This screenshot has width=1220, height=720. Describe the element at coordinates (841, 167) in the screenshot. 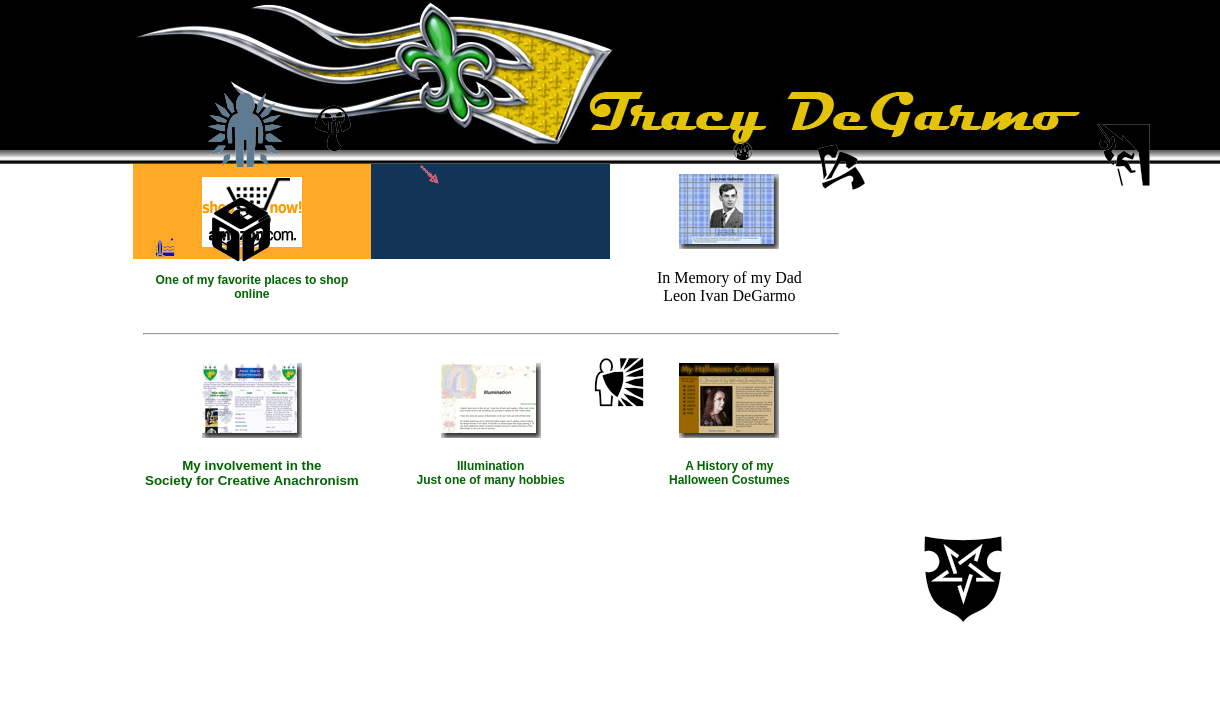

I see `select hatchet or axe weapon type` at that location.